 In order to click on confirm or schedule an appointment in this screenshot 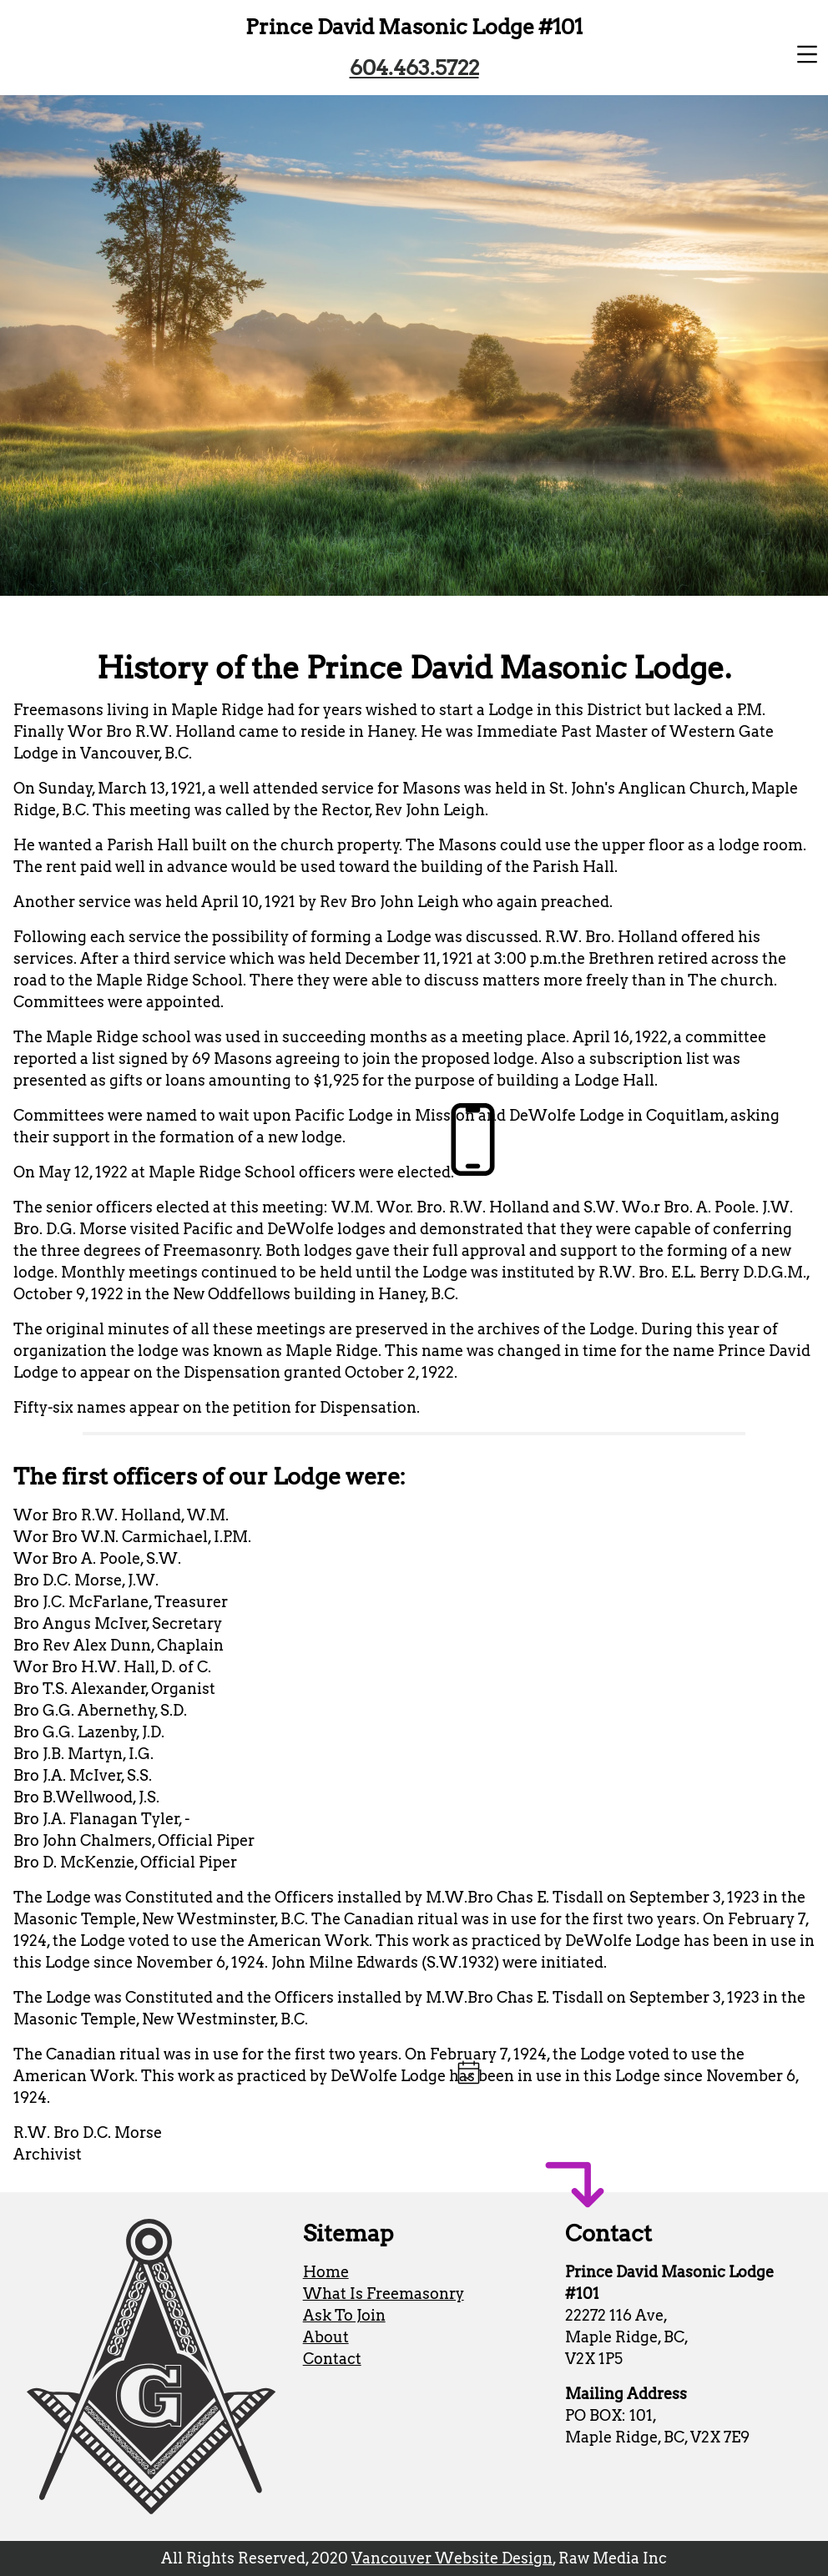, I will do `click(468, 2073)`.